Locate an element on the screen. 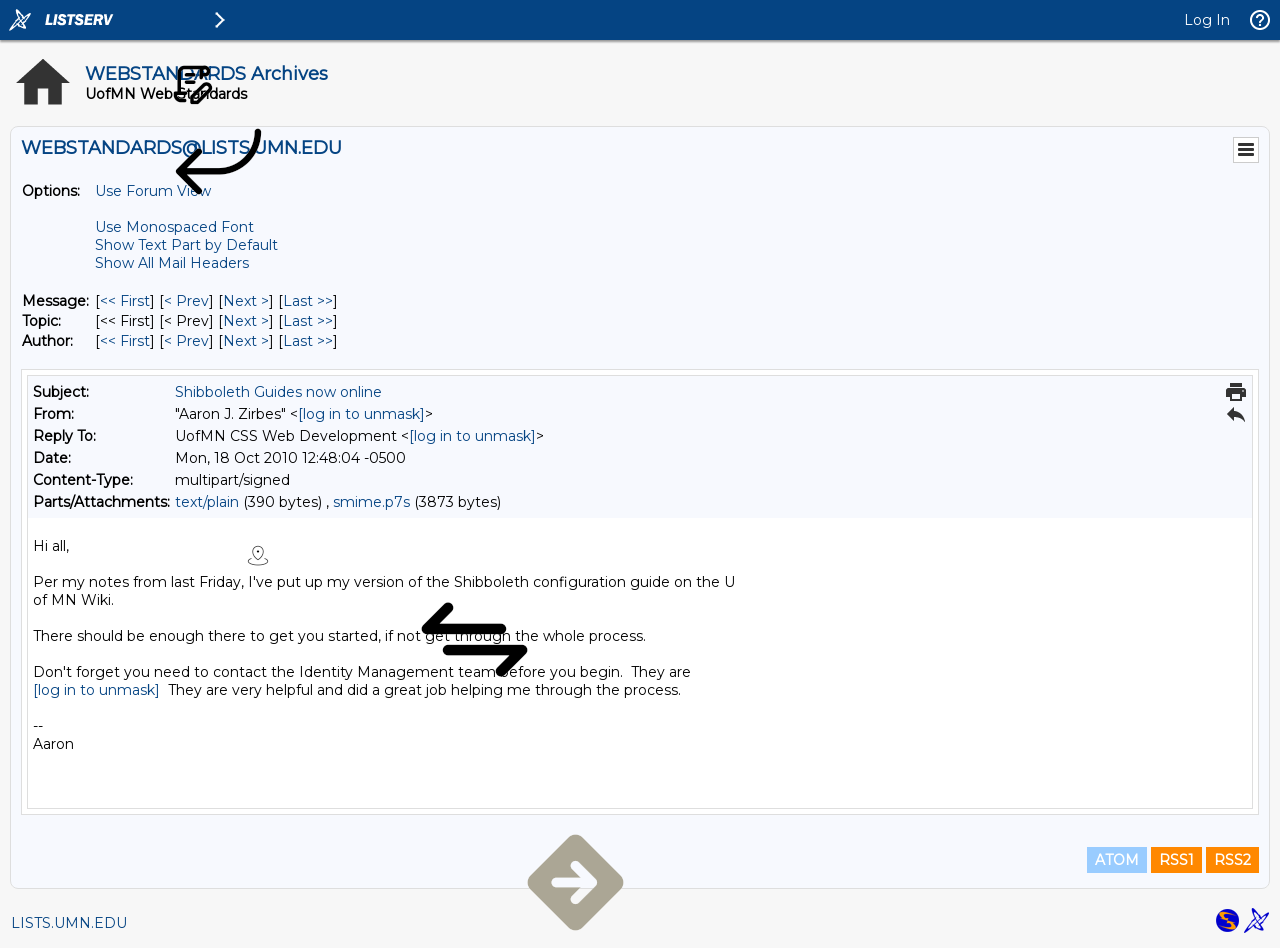 The height and width of the screenshot is (948, 1280). reply to a message is located at coordinates (218, 161).